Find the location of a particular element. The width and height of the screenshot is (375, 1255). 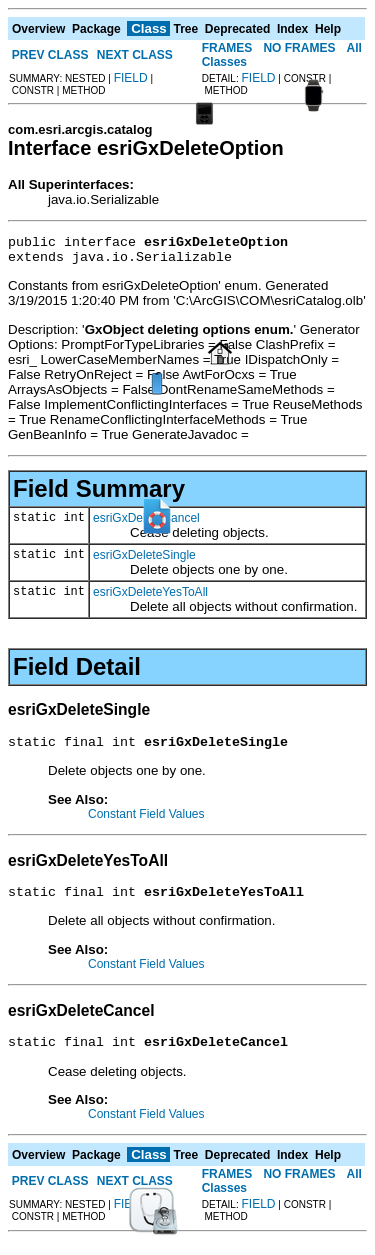

iPod nano device connected is located at coordinates (204, 108).